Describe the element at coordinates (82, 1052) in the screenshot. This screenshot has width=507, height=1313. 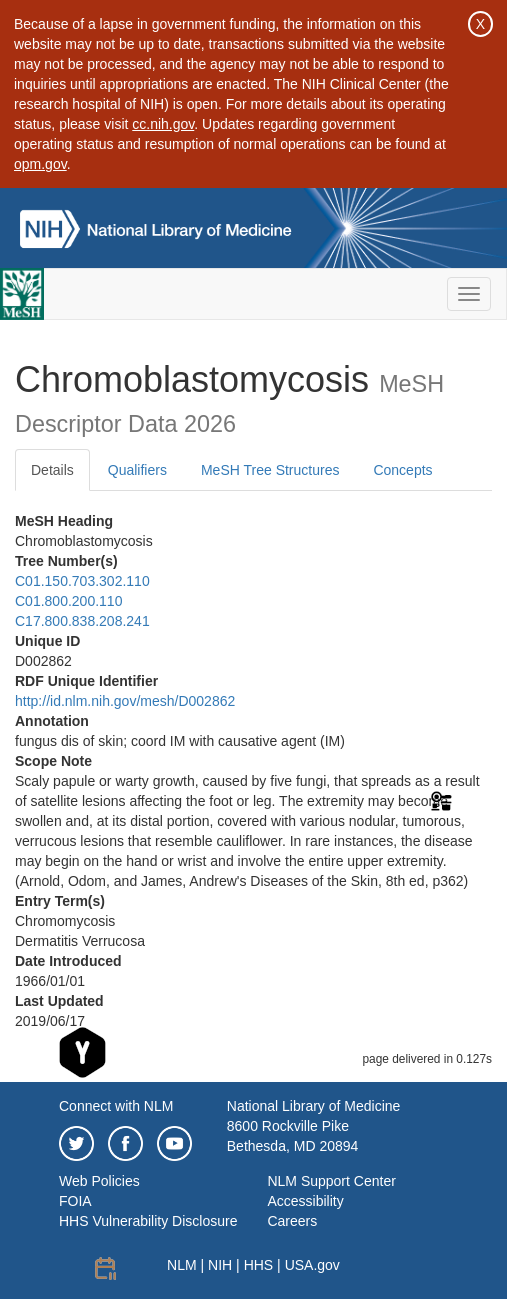
I see `indicates a Y Combinator or YC-related feature` at that location.